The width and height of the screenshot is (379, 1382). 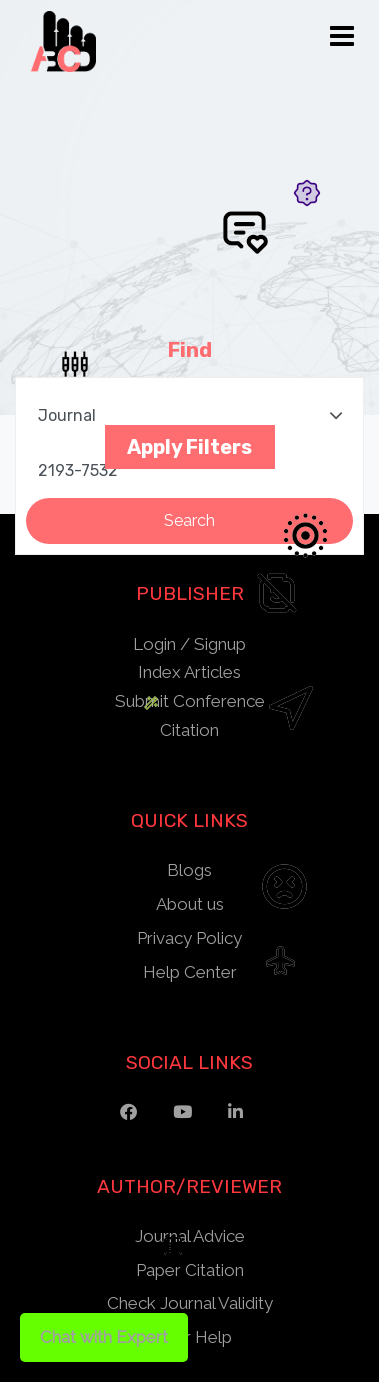 What do you see at coordinates (305, 535) in the screenshot?
I see `capture a live photo` at bounding box center [305, 535].